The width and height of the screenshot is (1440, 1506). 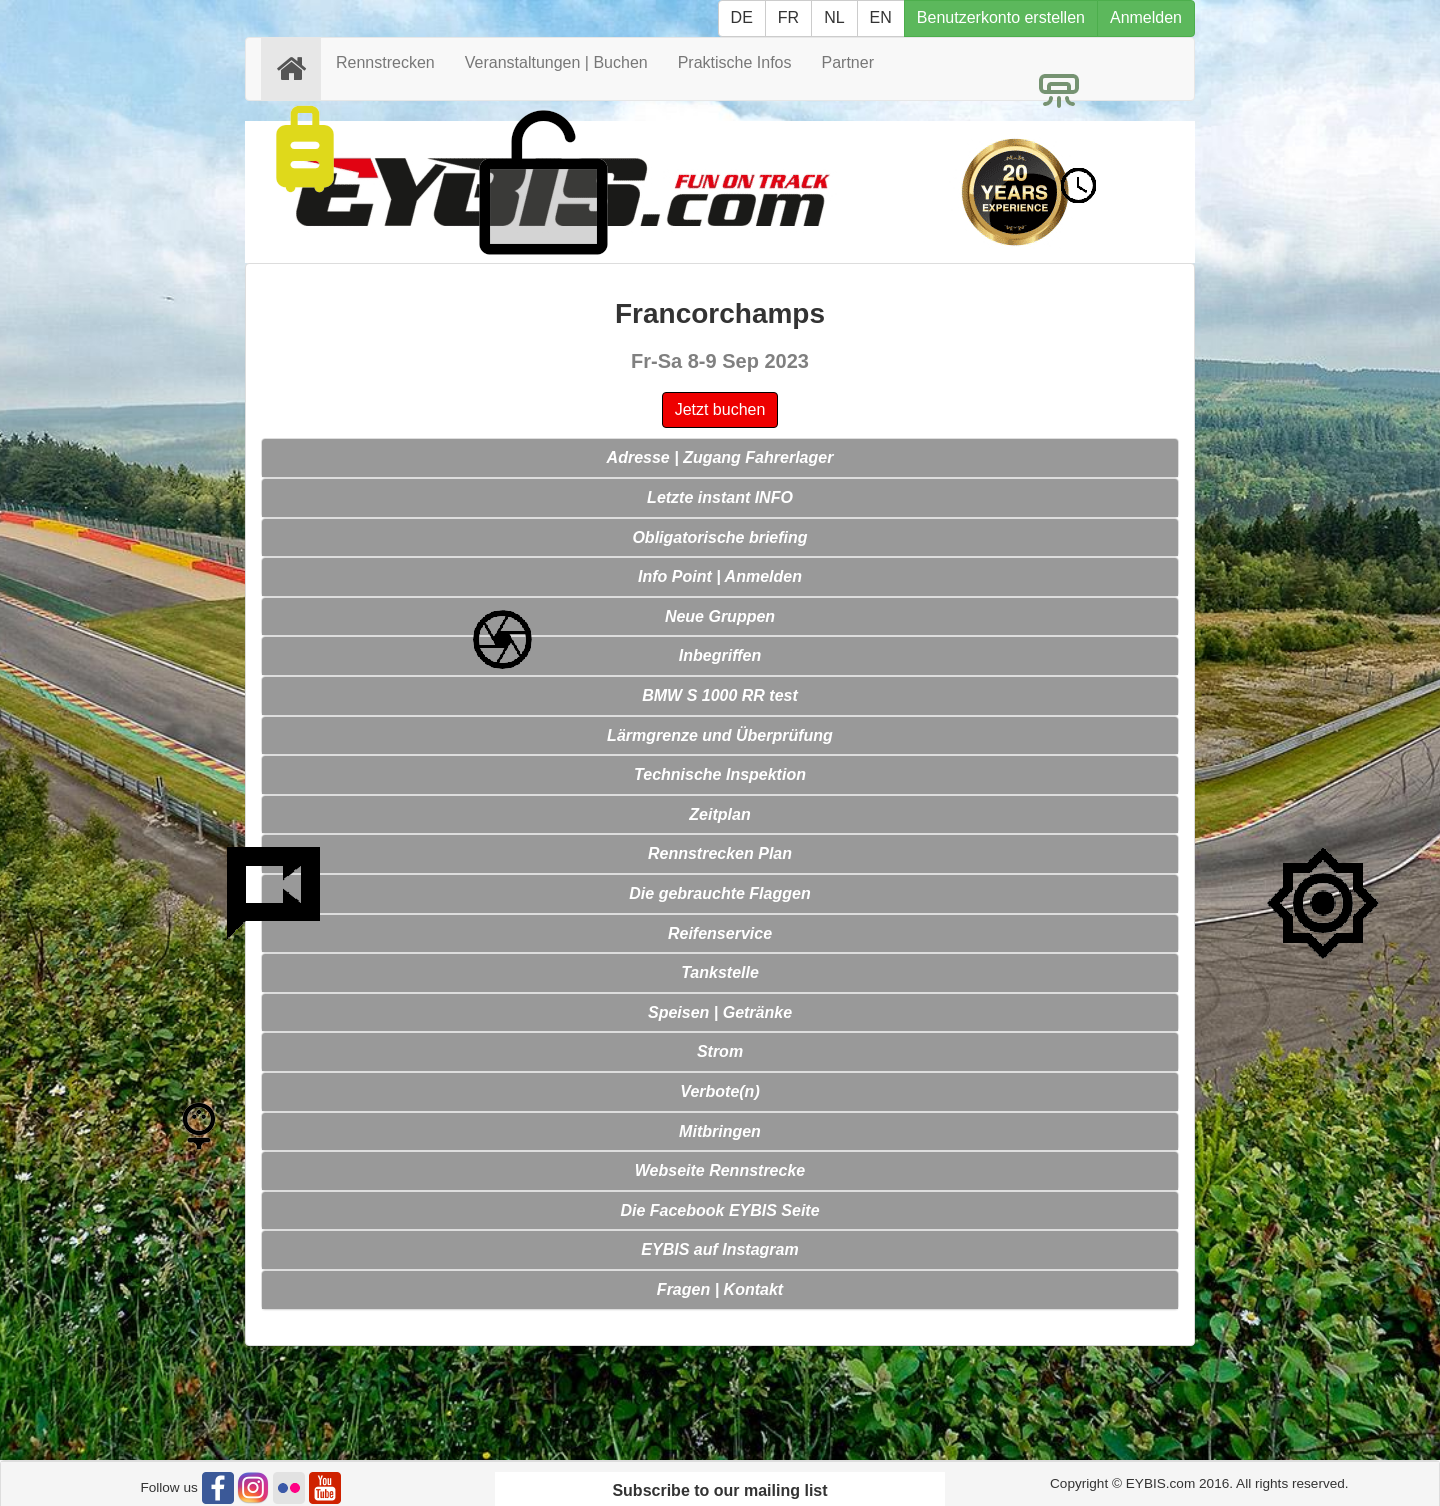 What do you see at coordinates (1059, 90) in the screenshot?
I see `toggle air conditioning controls` at bounding box center [1059, 90].